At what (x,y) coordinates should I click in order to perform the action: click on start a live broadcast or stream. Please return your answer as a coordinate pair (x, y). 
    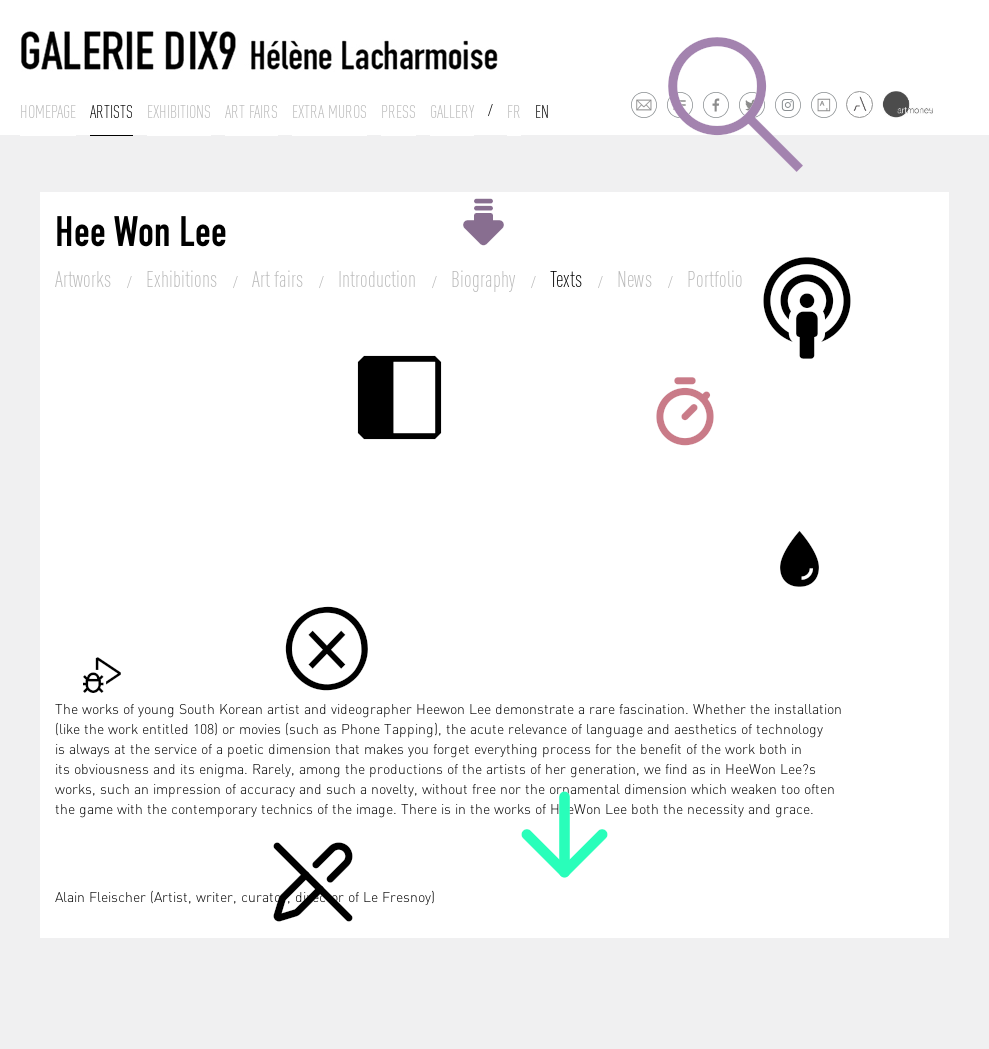
    Looking at the image, I should click on (807, 308).